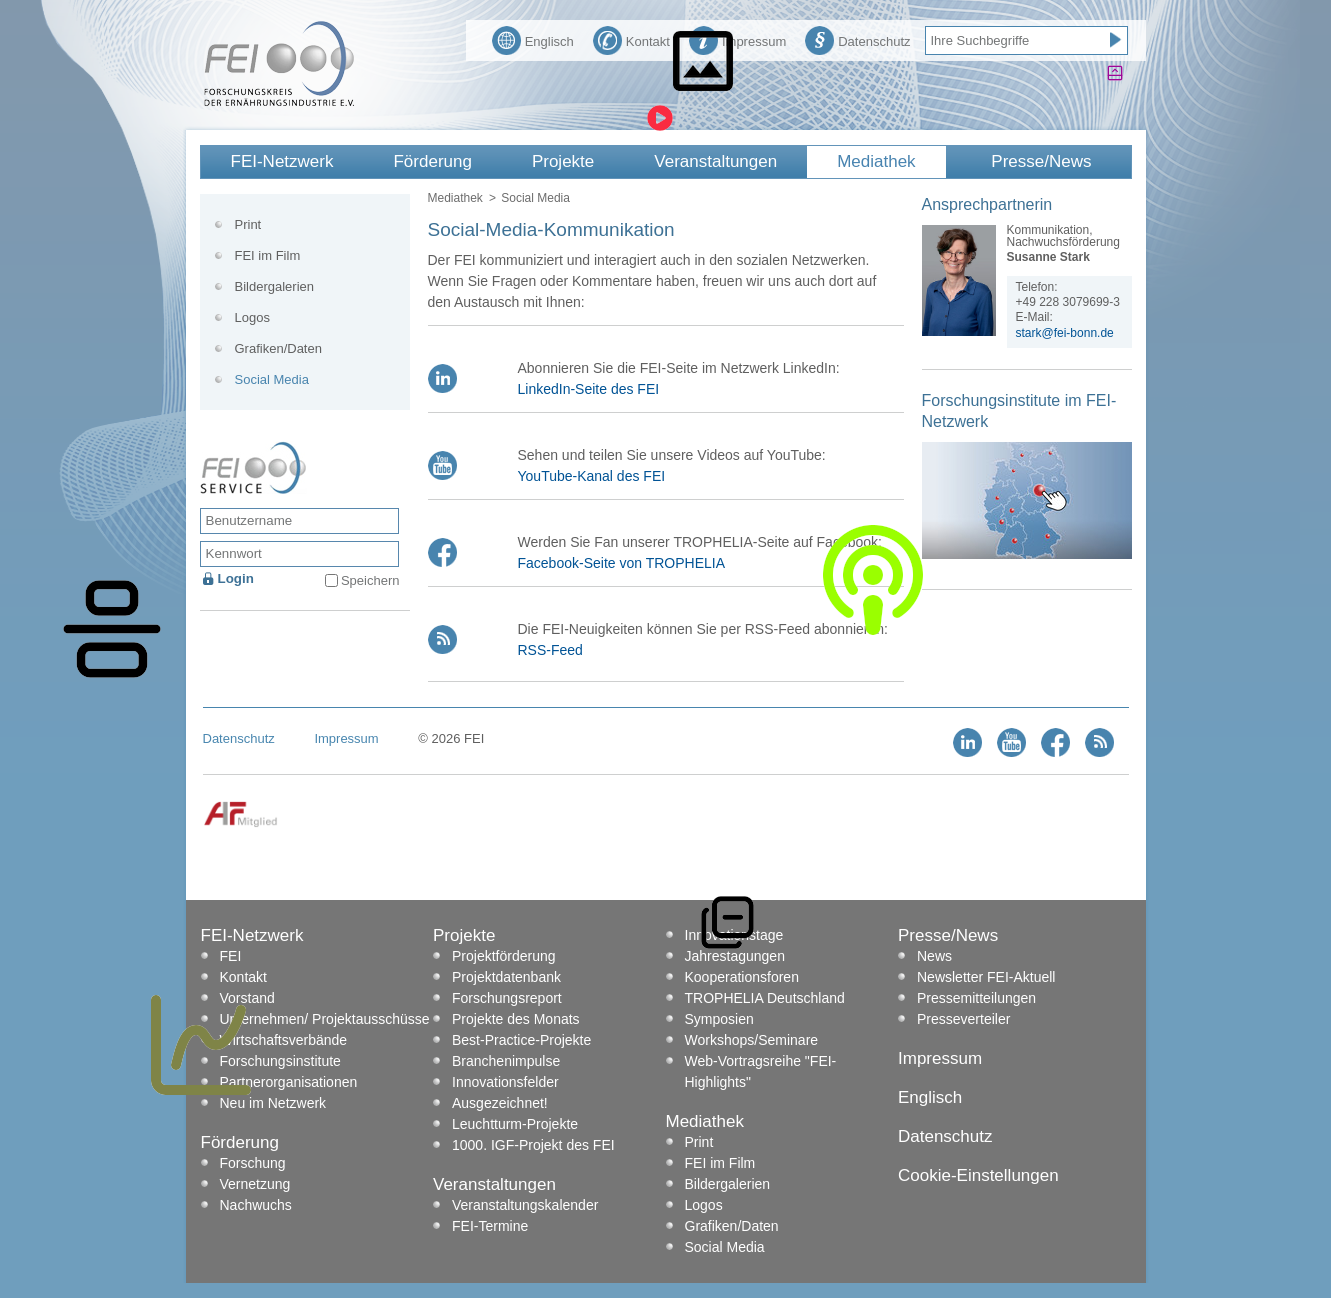  I want to click on align objects to vertical center, so click(112, 629).